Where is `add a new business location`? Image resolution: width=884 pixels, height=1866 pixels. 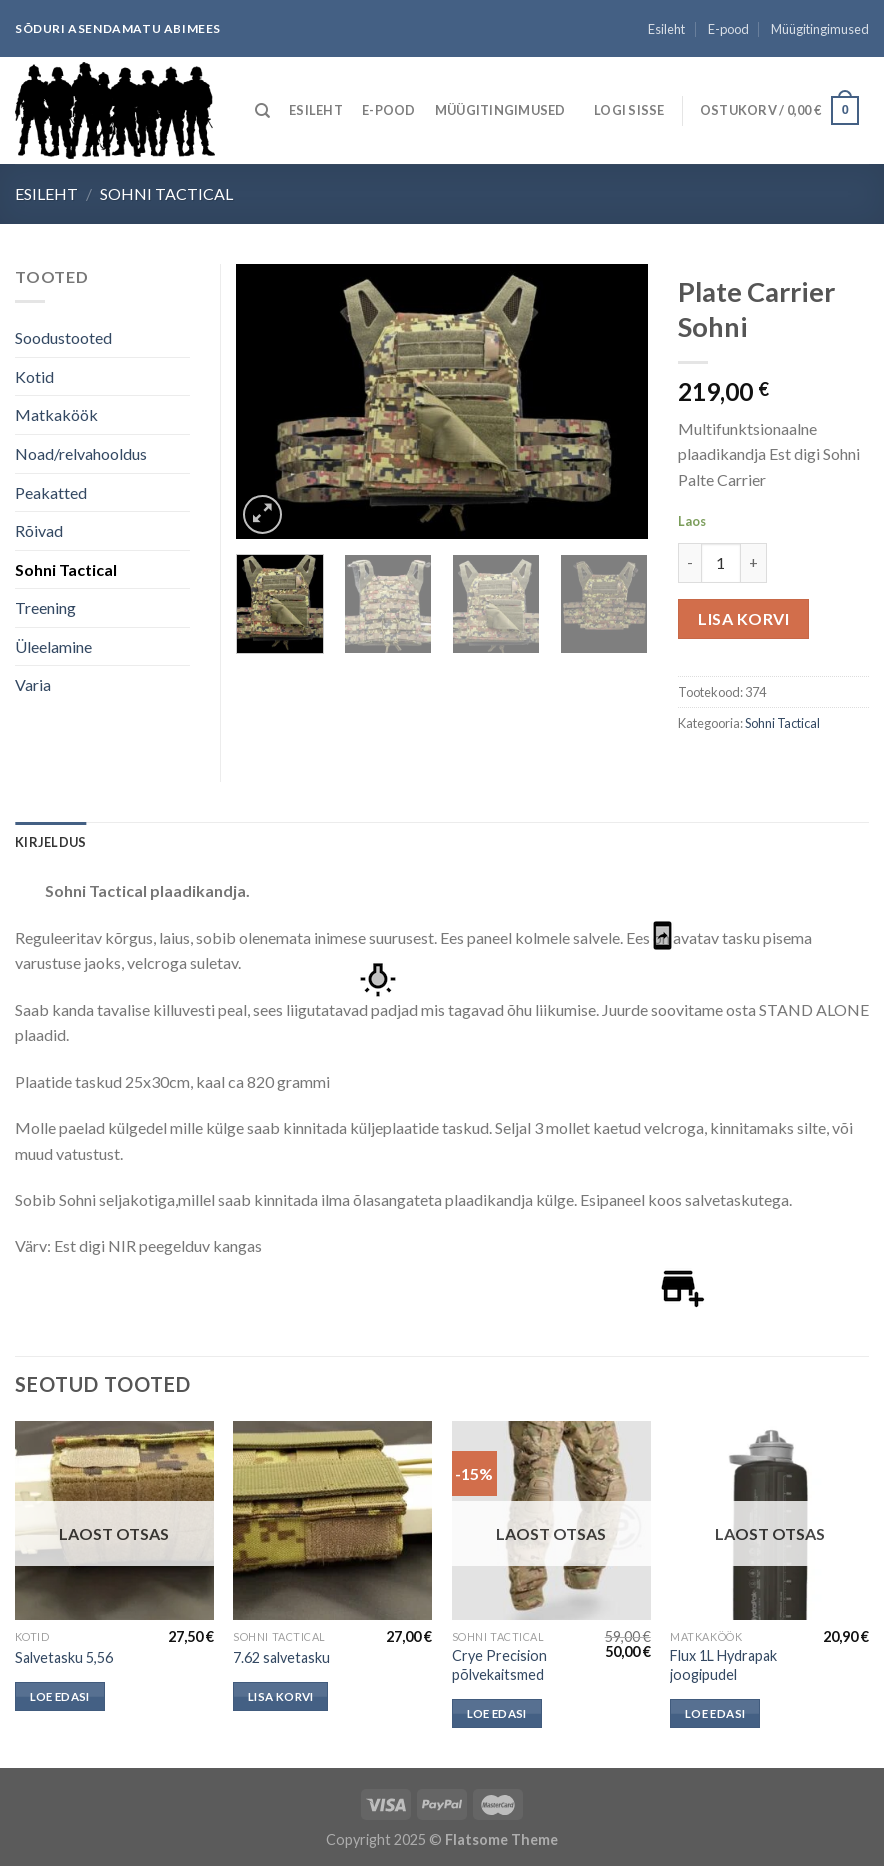
add a new business location is located at coordinates (683, 1286).